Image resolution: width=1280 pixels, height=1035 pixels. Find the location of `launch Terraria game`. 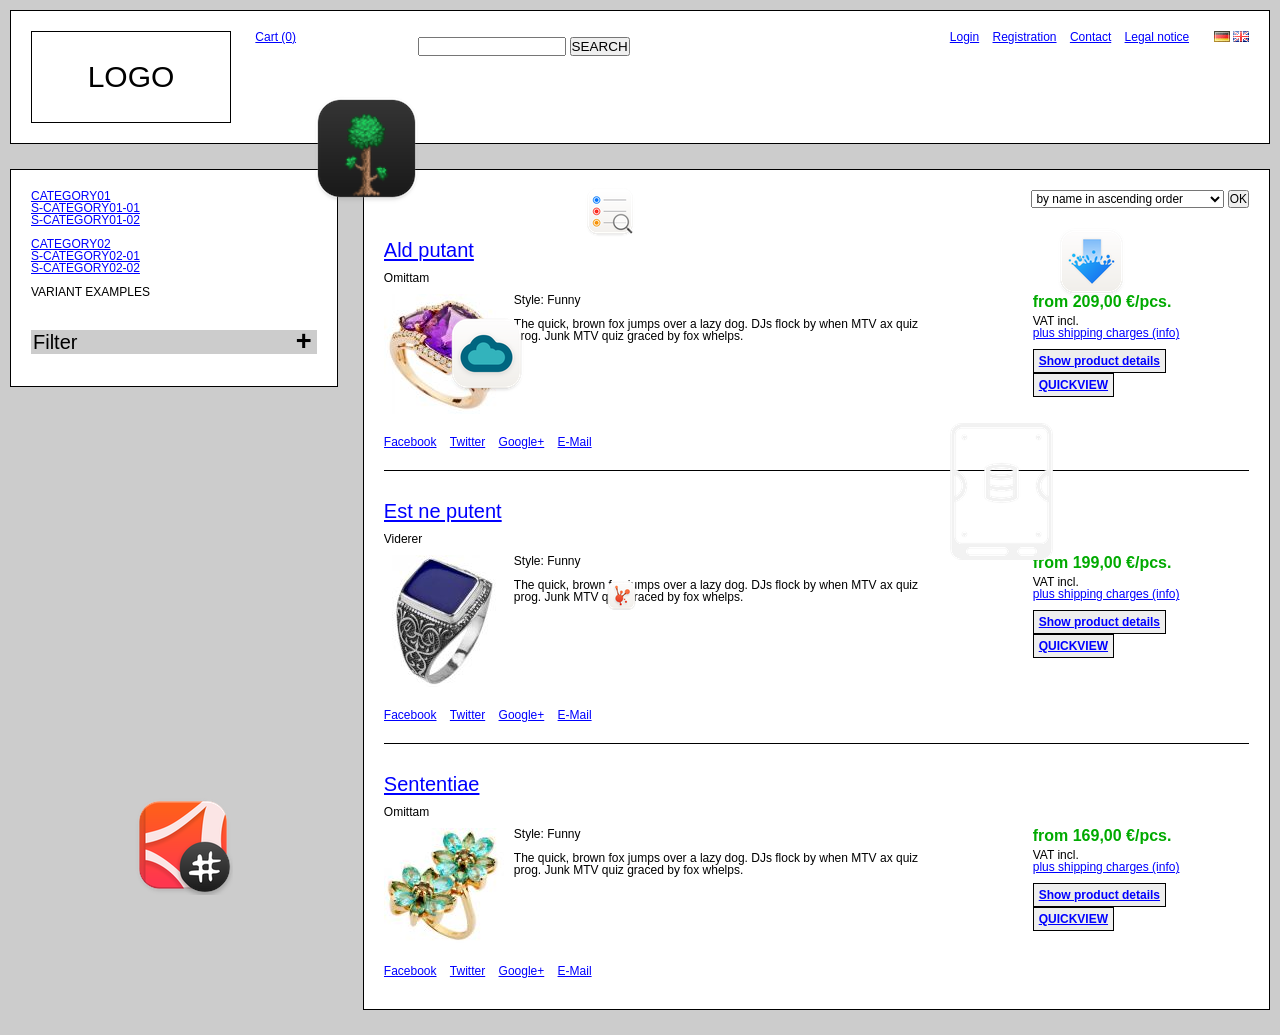

launch Terraria game is located at coordinates (366, 148).